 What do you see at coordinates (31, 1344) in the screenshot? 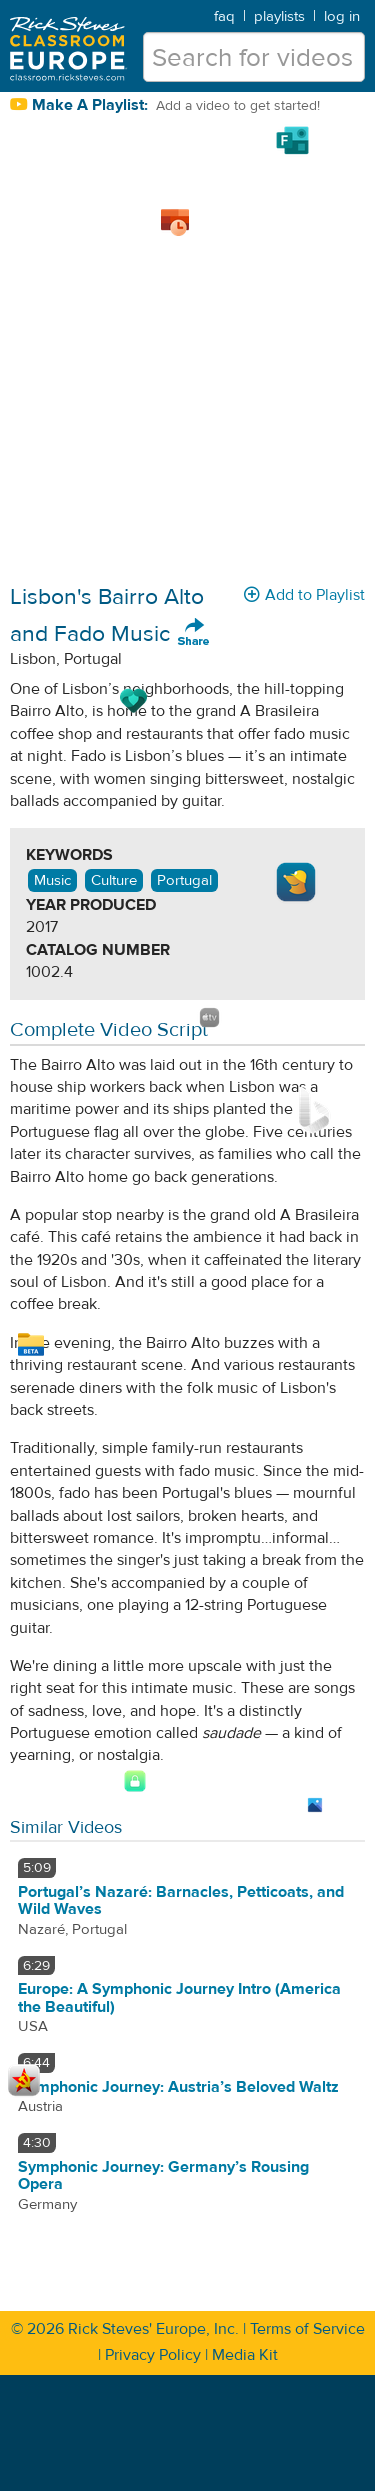
I see `folder containing beta or experimental features` at bounding box center [31, 1344].